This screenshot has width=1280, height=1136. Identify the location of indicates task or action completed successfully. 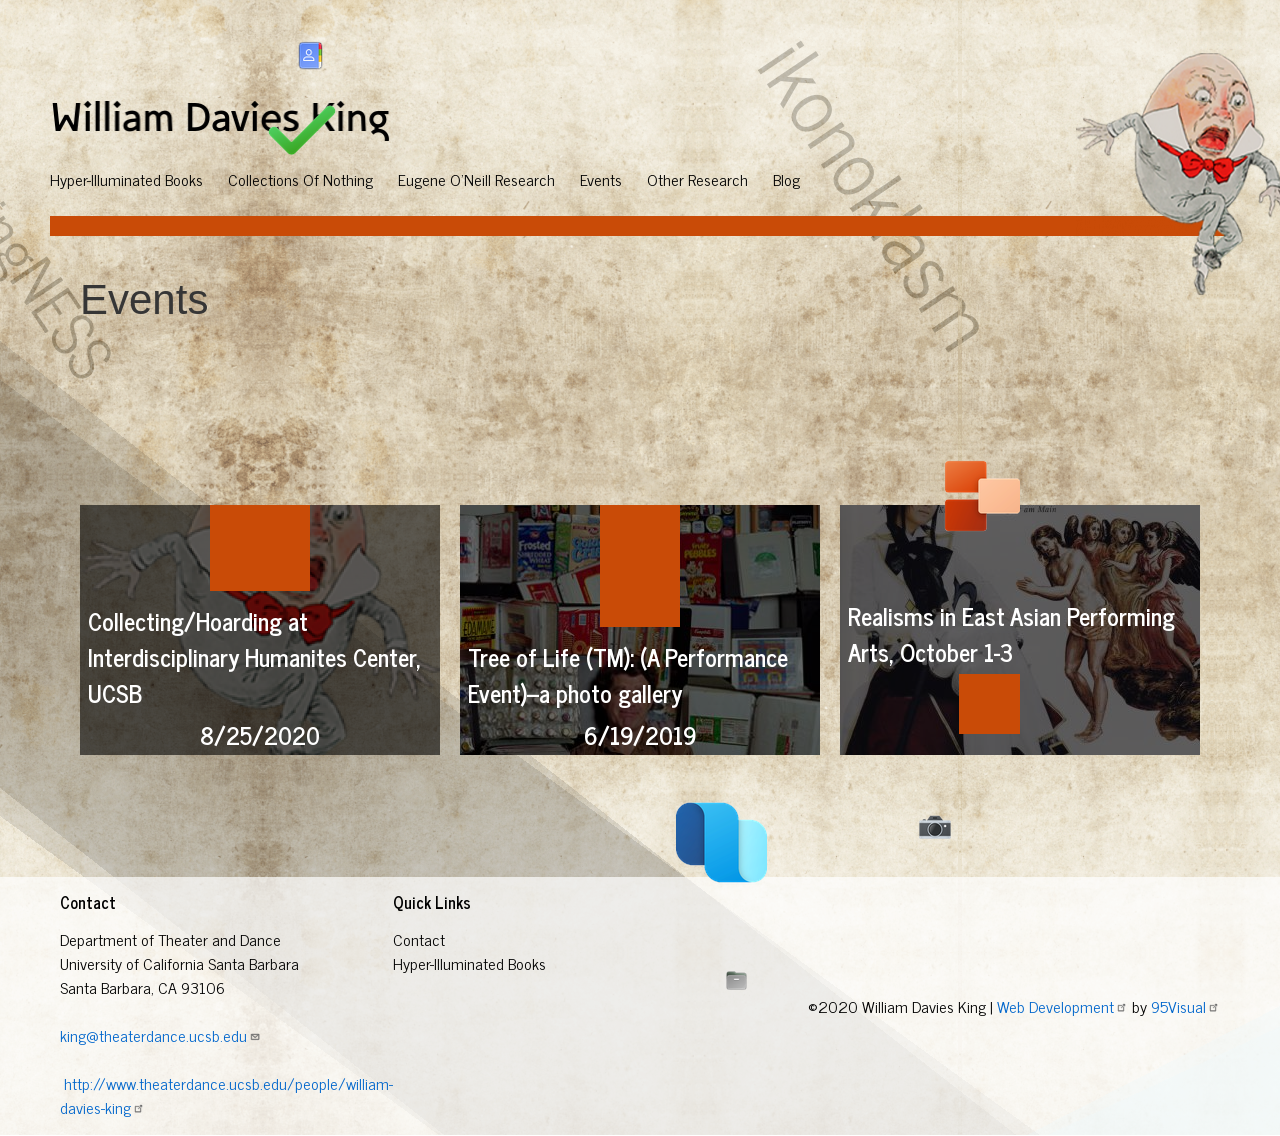
(302, 132).